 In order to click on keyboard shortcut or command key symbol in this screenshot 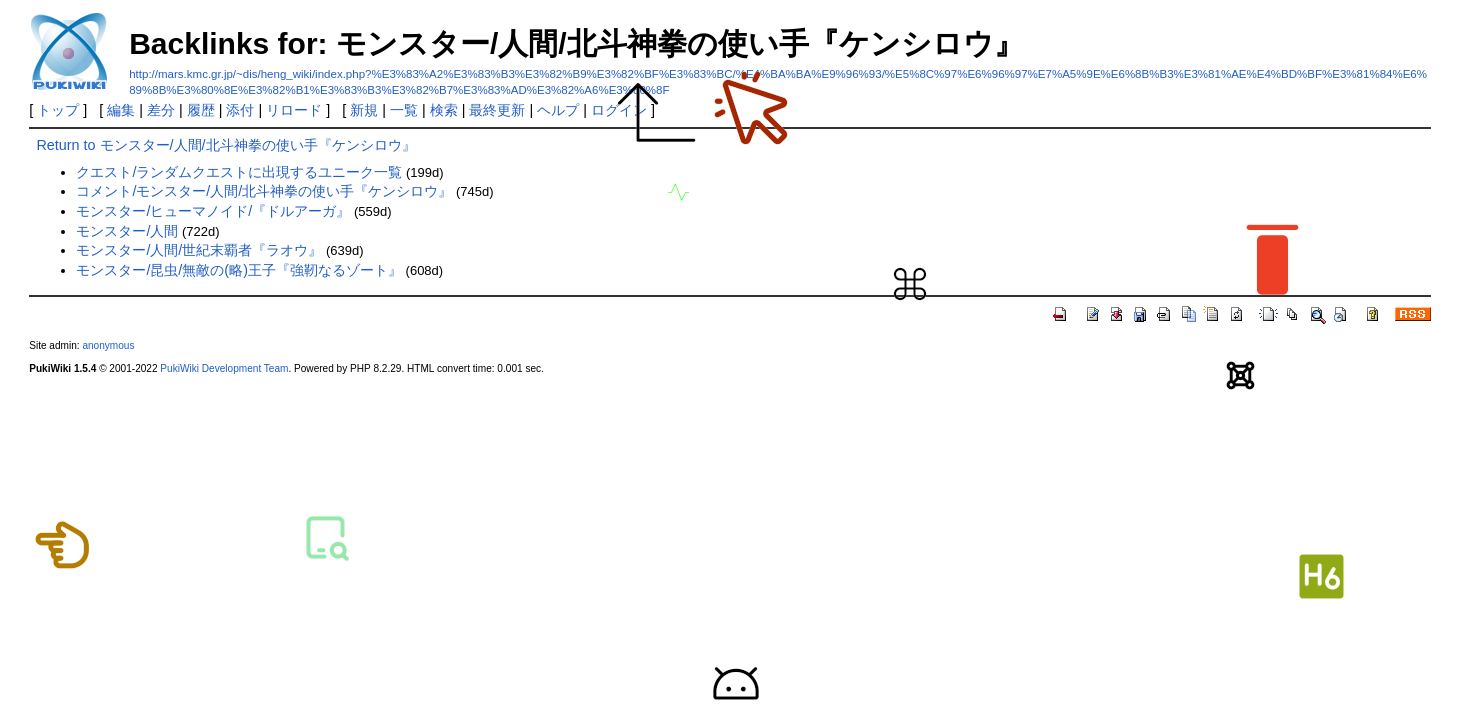, I will do `click(910, 284)`.